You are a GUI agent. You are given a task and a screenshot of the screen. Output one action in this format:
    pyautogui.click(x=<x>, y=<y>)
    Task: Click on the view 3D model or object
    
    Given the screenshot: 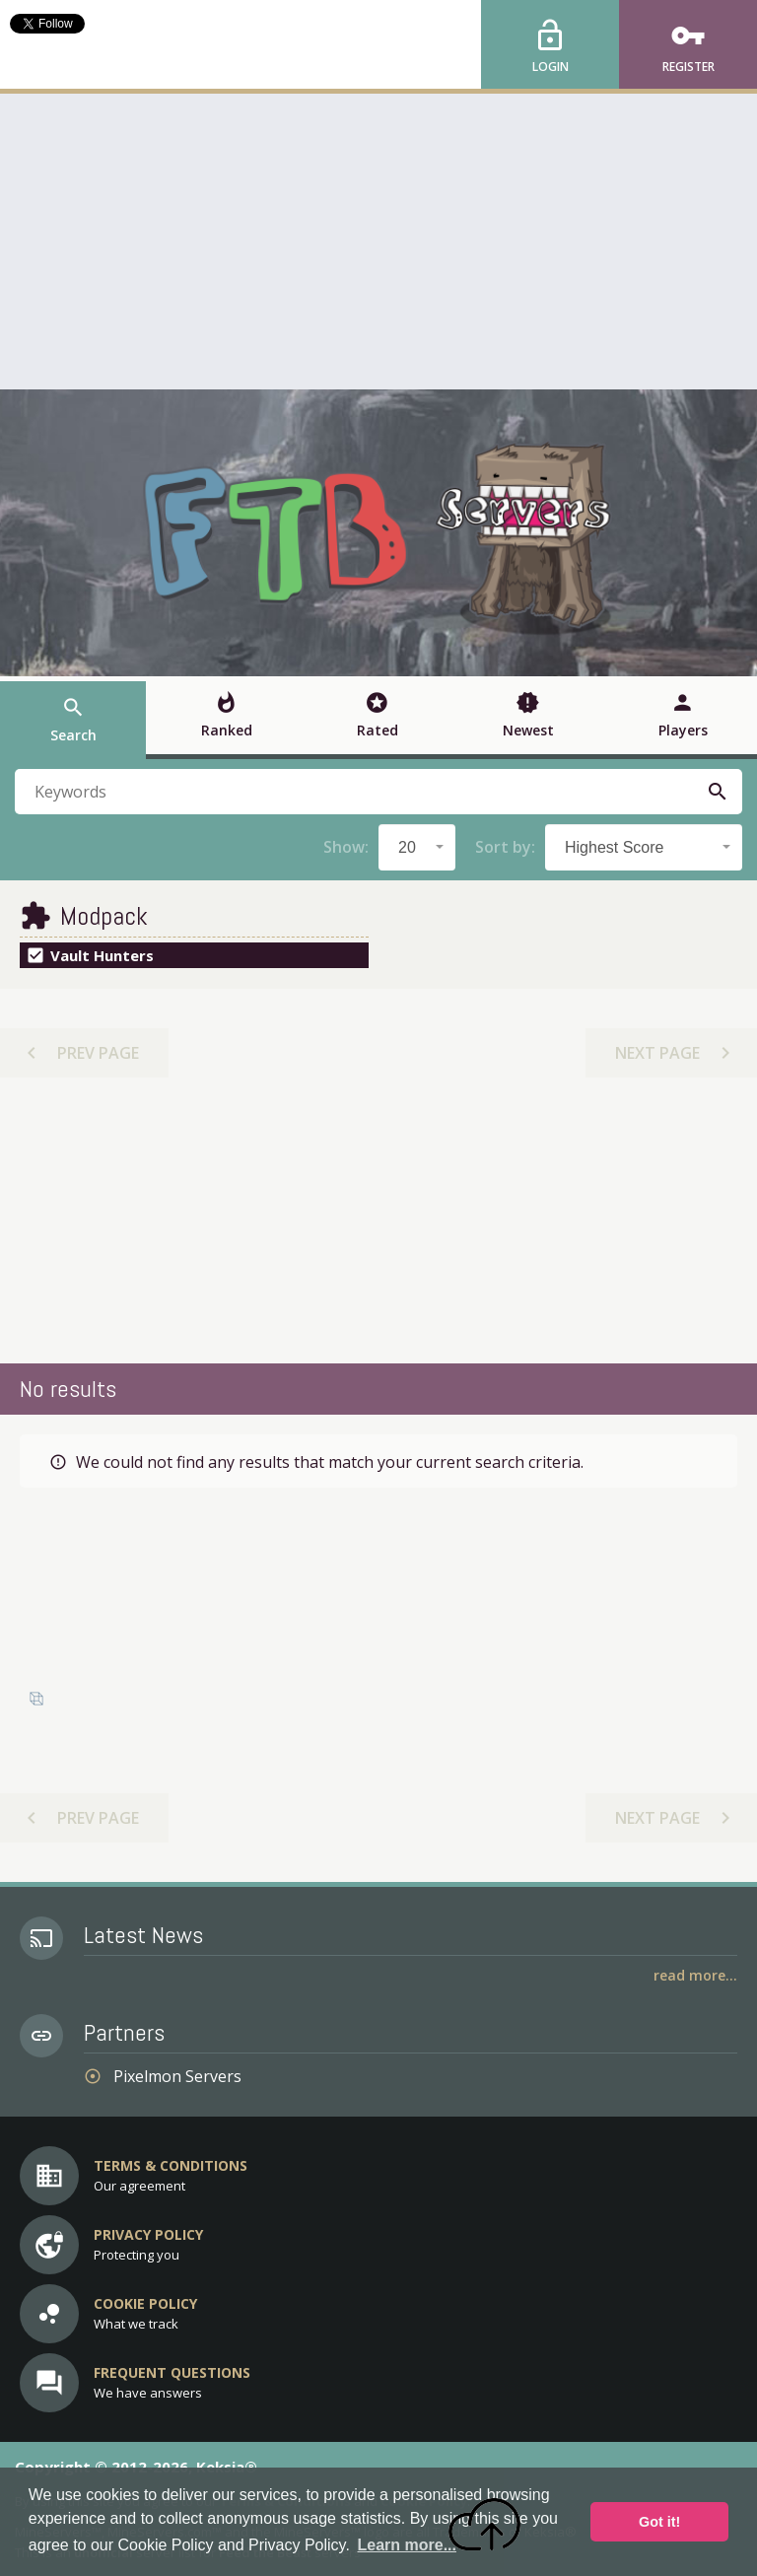 What is the action you would take?
    pyautogui.click(x=36, y=1699)
    